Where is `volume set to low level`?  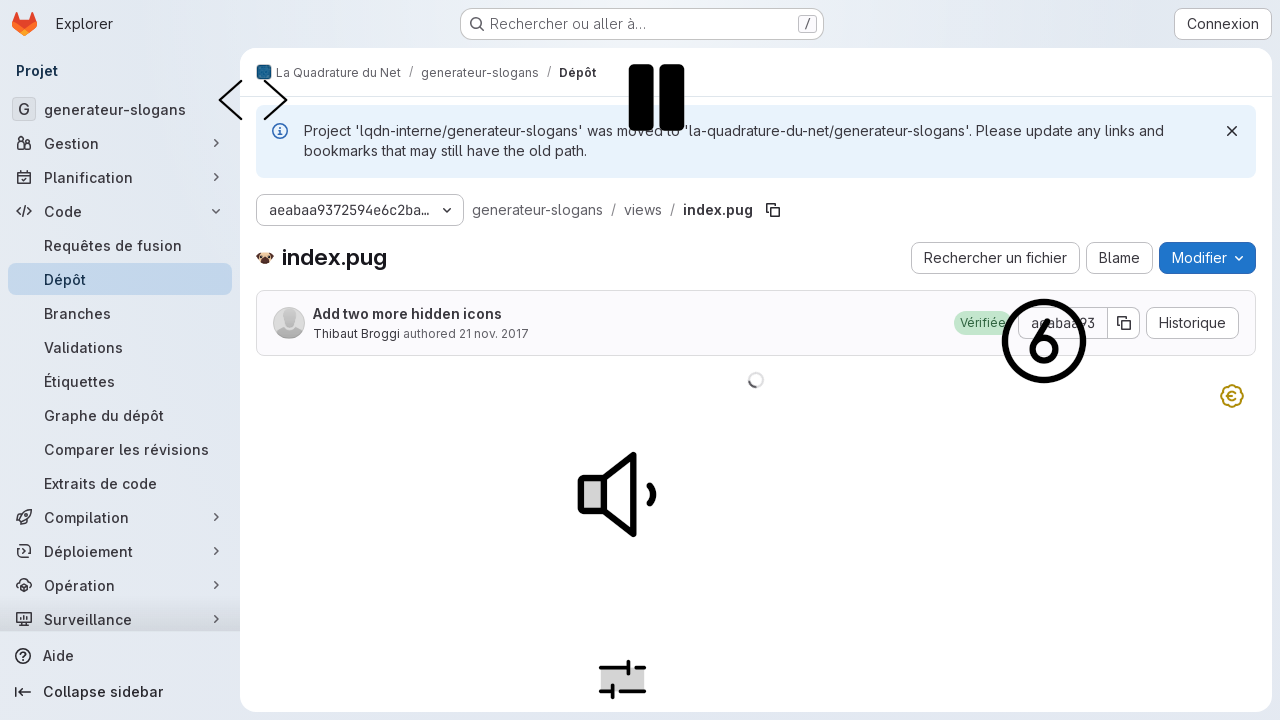
volume set to low level is located at coordinates (623, 494).